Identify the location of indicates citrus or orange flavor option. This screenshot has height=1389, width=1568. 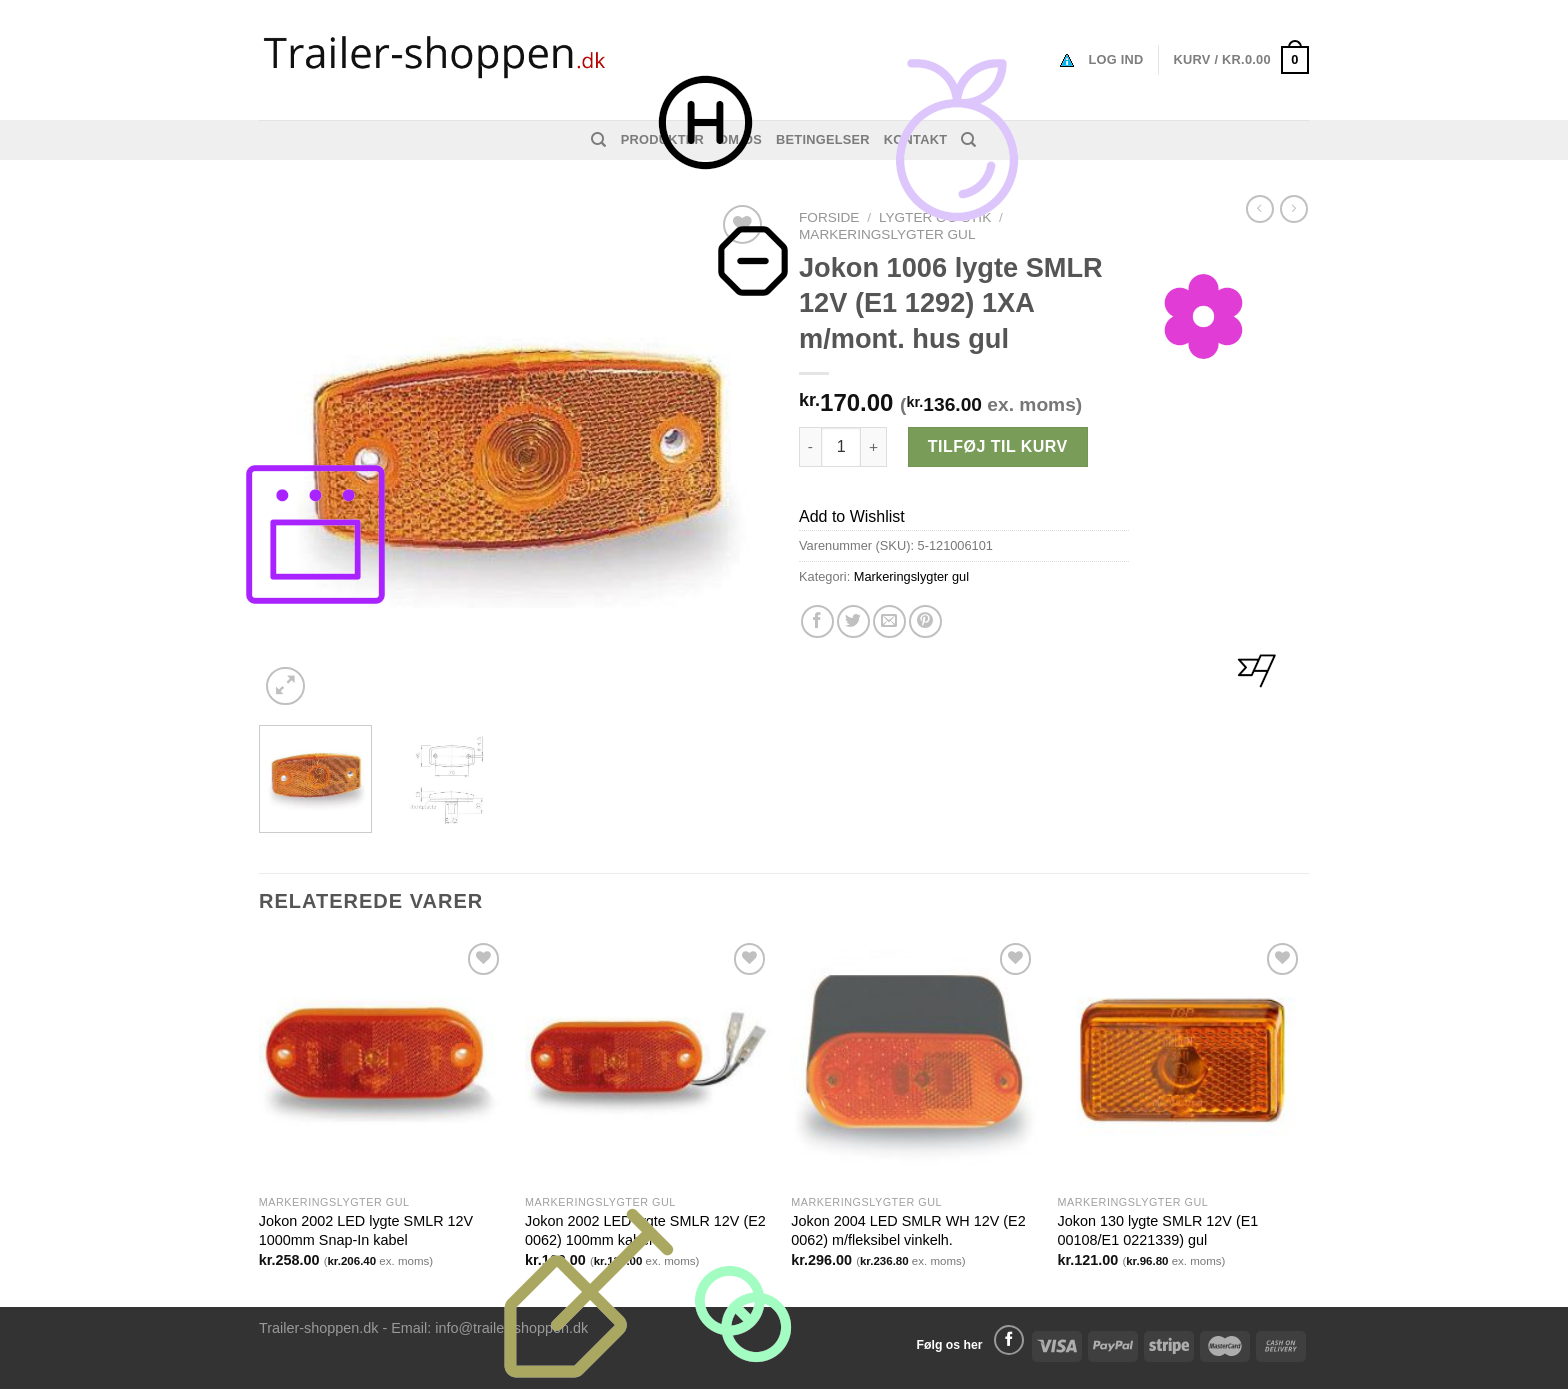
(957, 143).